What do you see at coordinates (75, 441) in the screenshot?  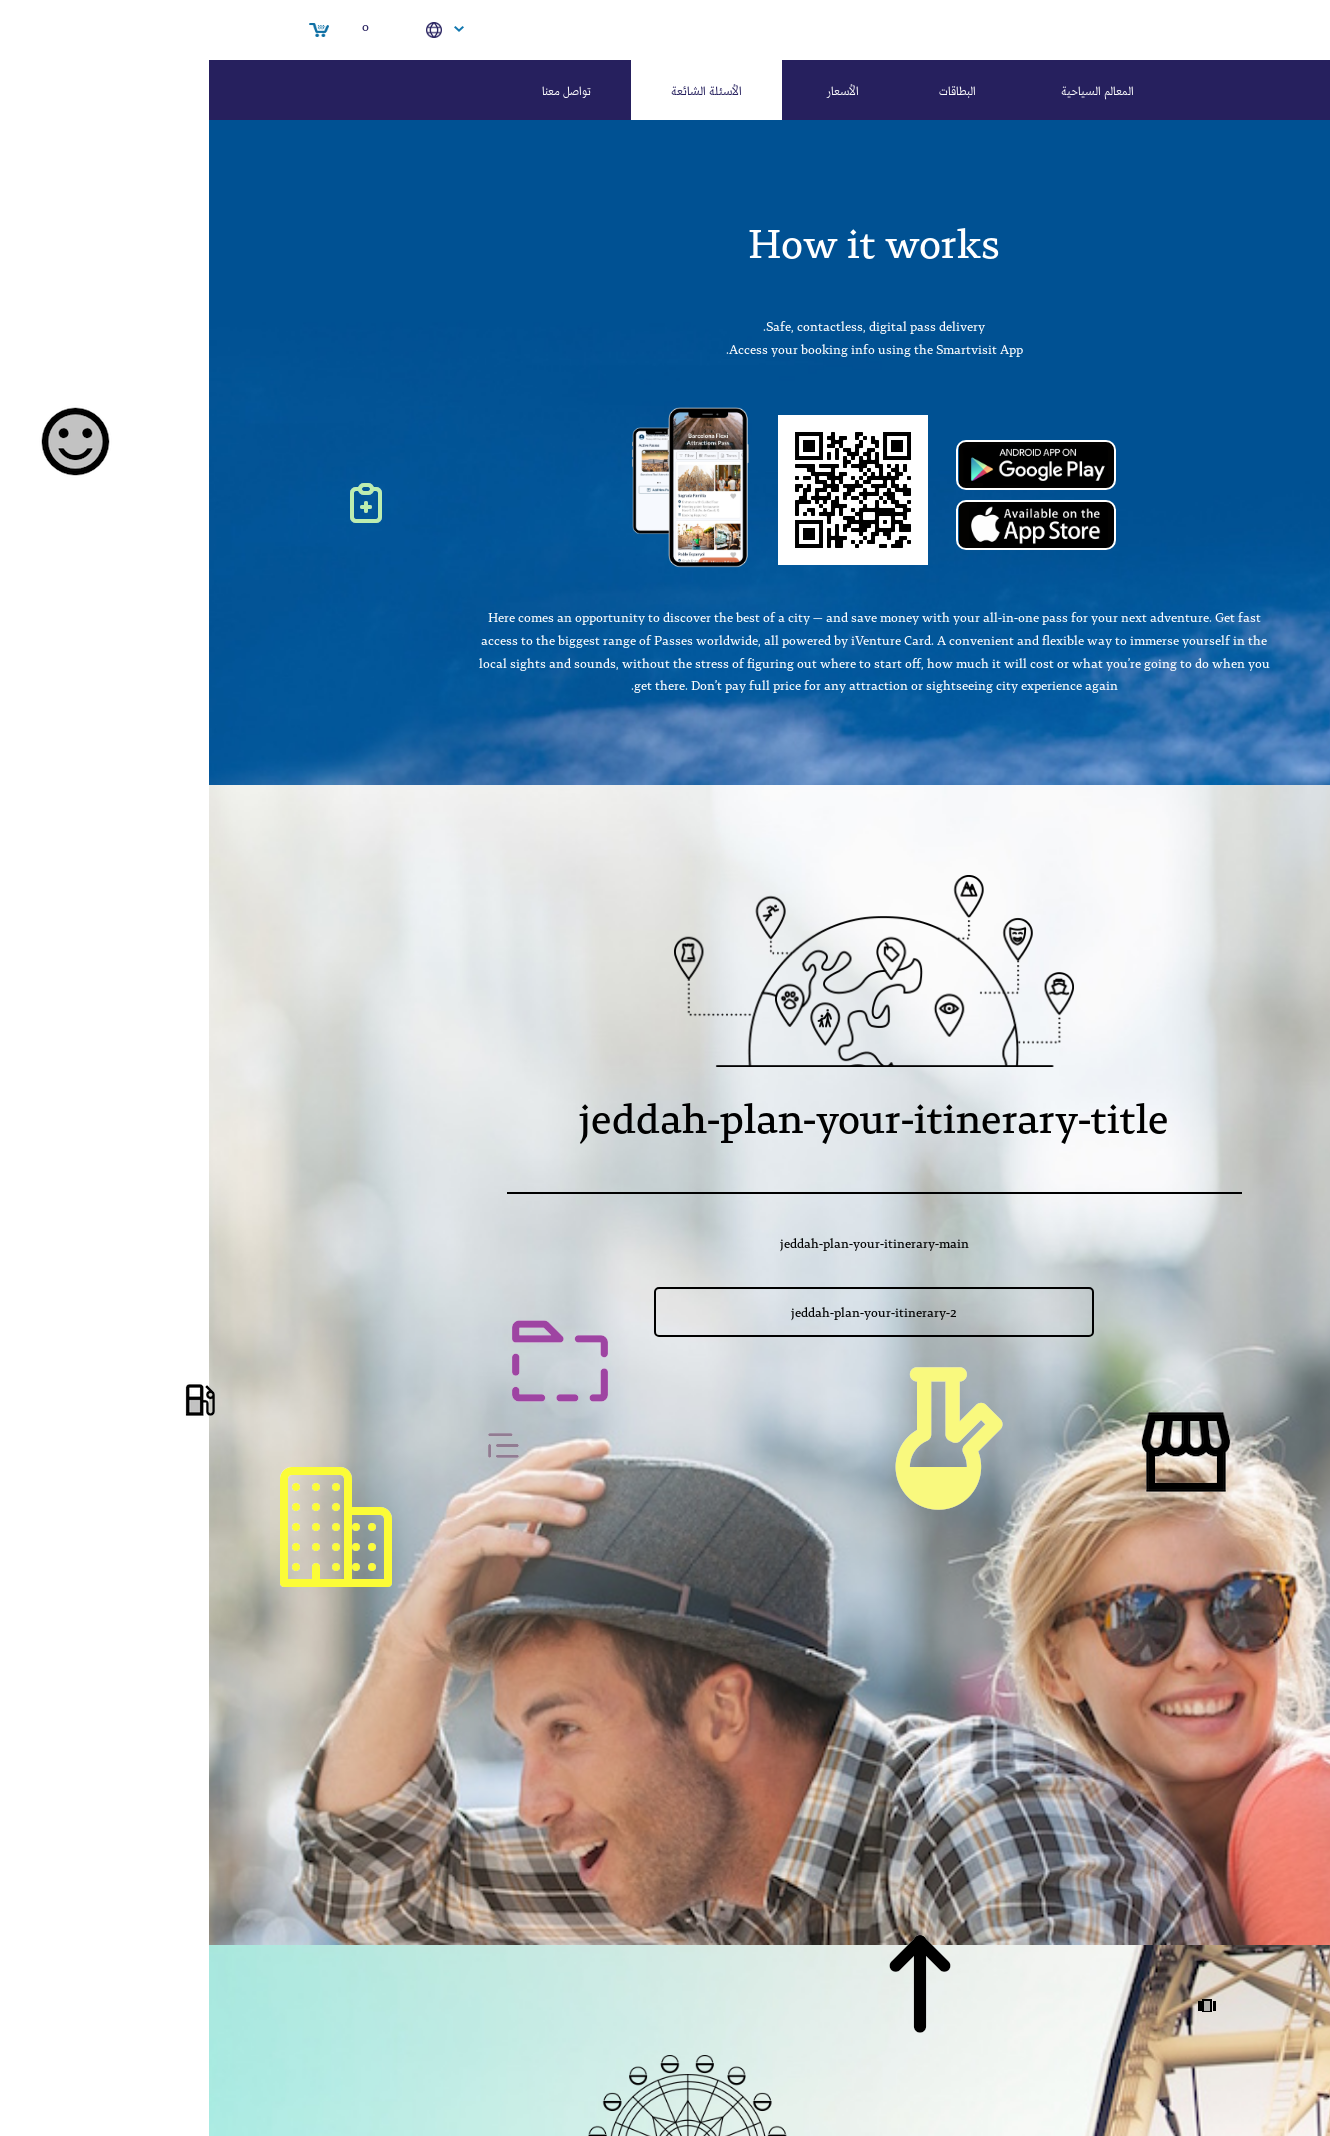 I see `rate your experience as positive` at bounding box center [75, 441].